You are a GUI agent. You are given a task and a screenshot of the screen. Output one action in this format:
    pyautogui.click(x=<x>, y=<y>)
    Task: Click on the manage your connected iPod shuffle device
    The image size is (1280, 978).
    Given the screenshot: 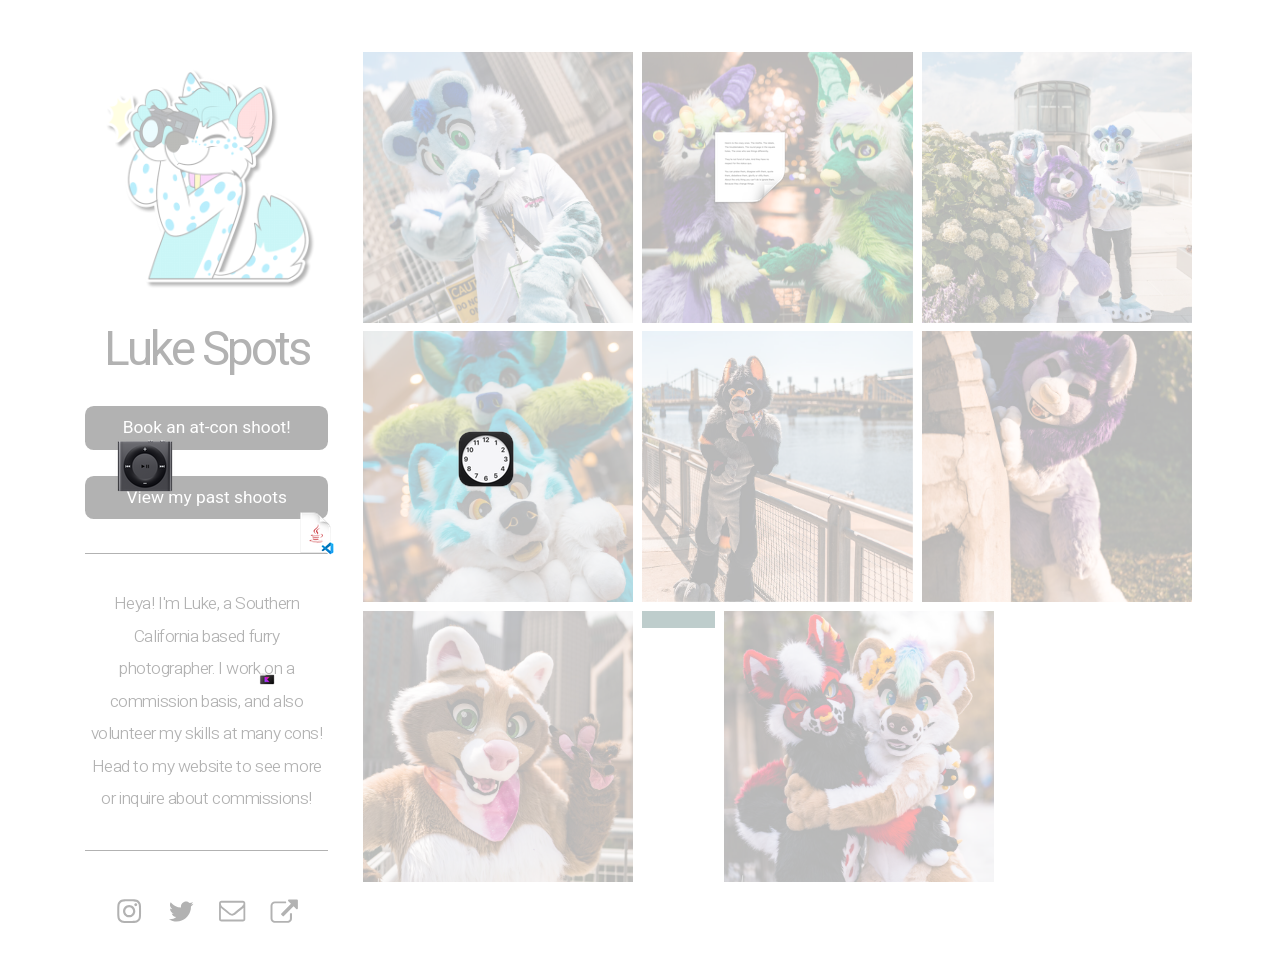 What is the action you would take?
    pyautogui.click(x=145, y=466)
    